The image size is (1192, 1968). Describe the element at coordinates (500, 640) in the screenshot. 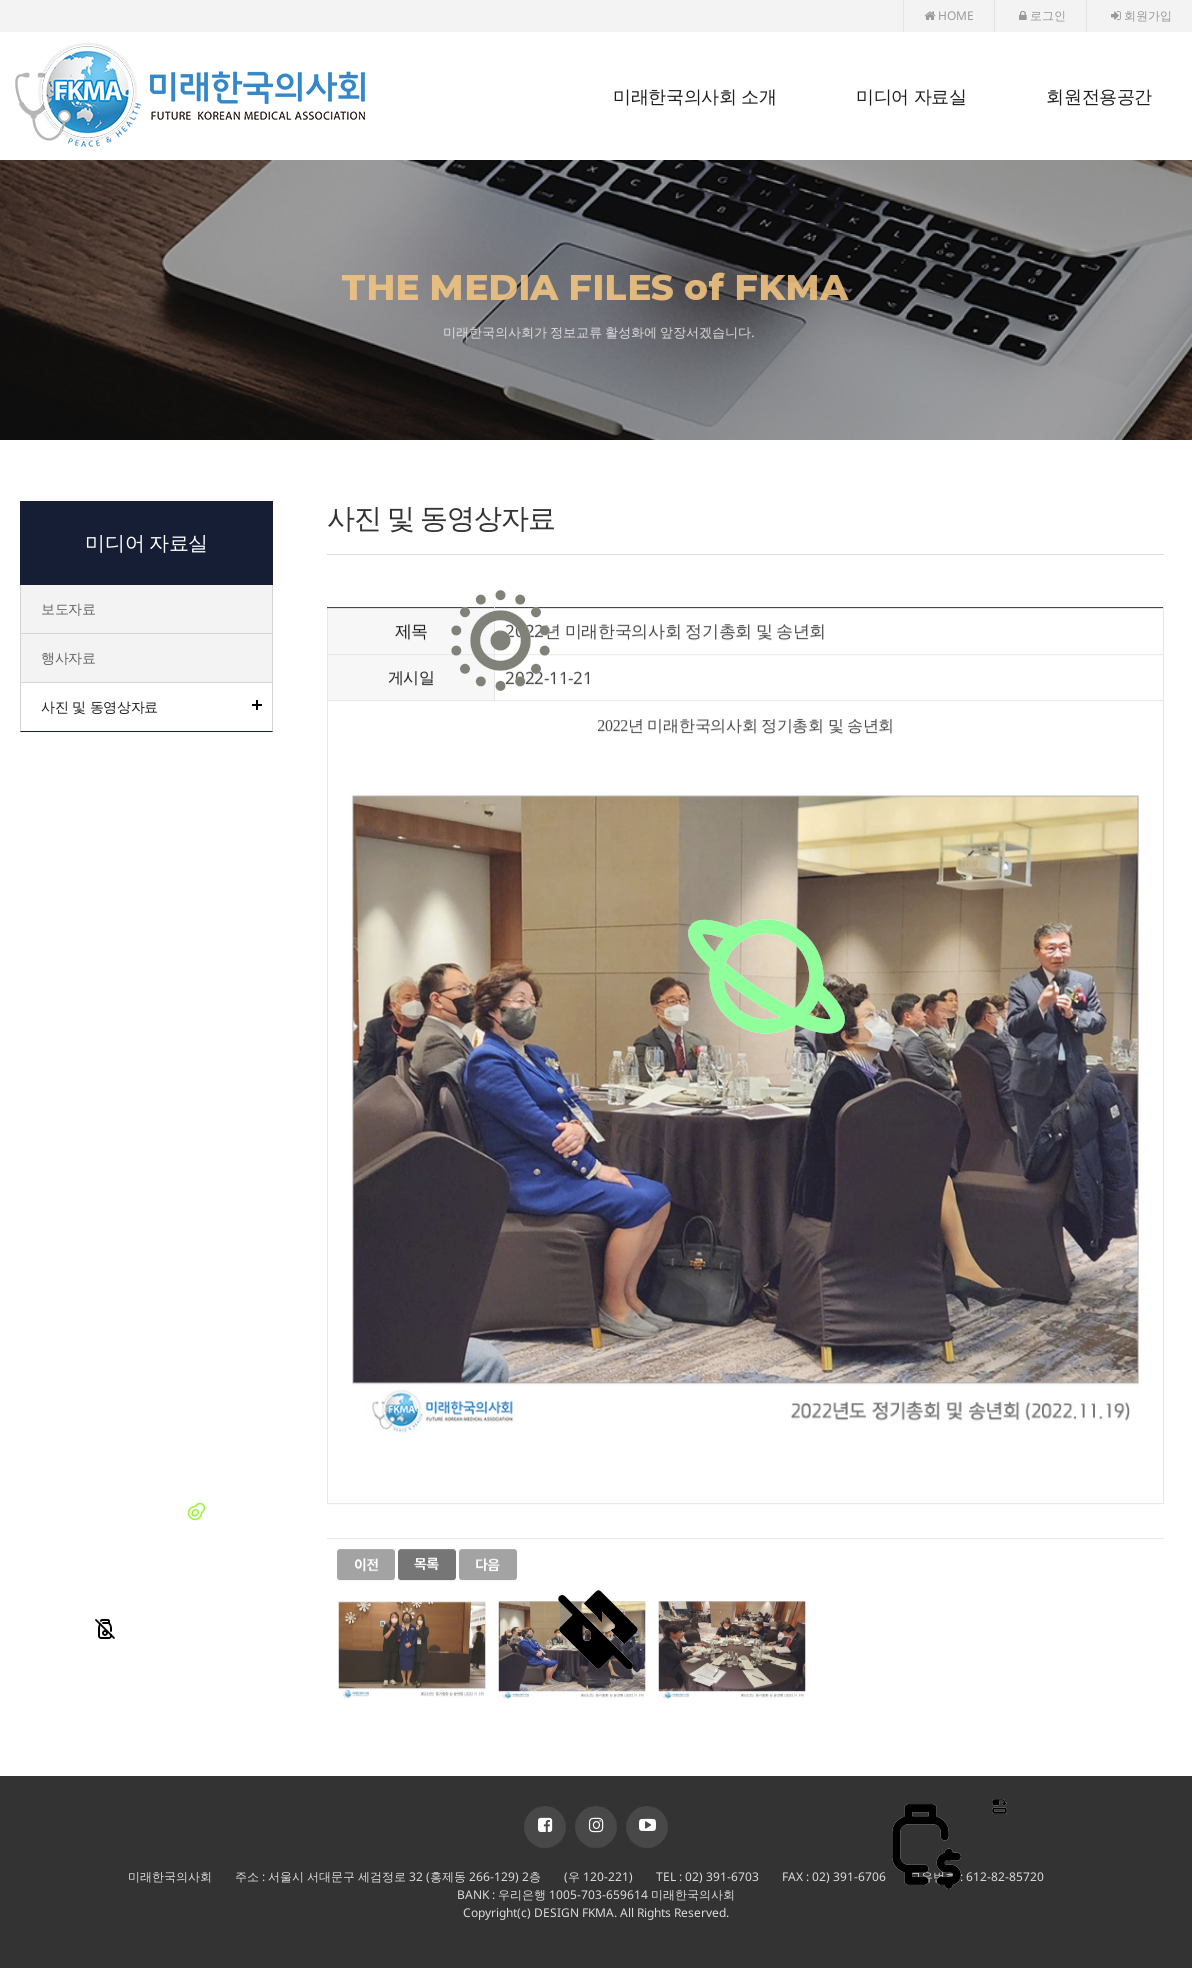

I see `capture a live photo` at that location.